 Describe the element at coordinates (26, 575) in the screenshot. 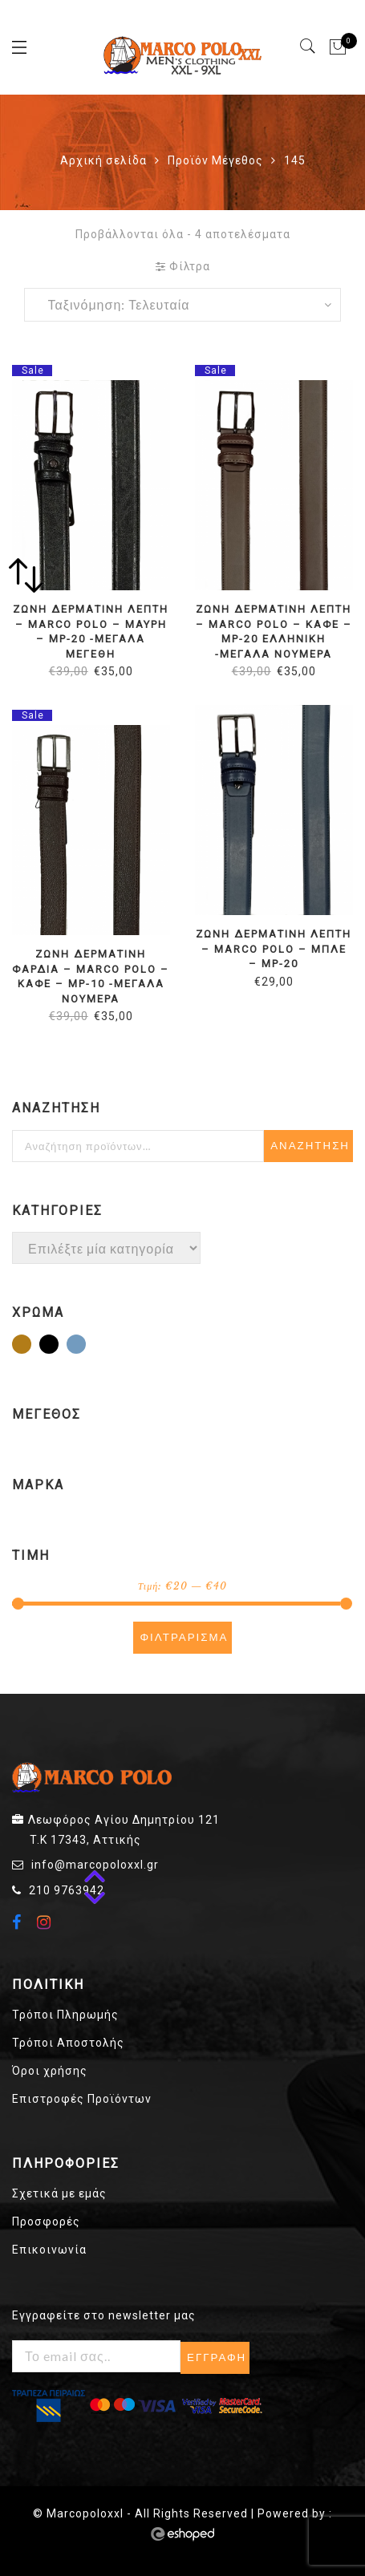

I see `sort items in ascending or descending order` at that location.